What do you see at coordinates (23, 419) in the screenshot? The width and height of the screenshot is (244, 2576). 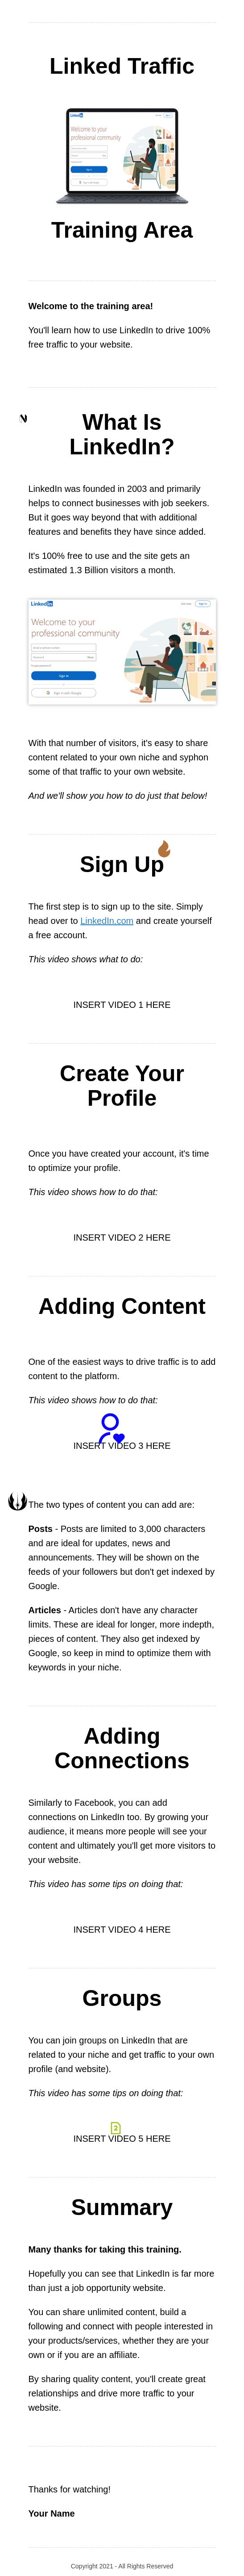 I see `open neovim text editor` at bounding box center [23, 419].